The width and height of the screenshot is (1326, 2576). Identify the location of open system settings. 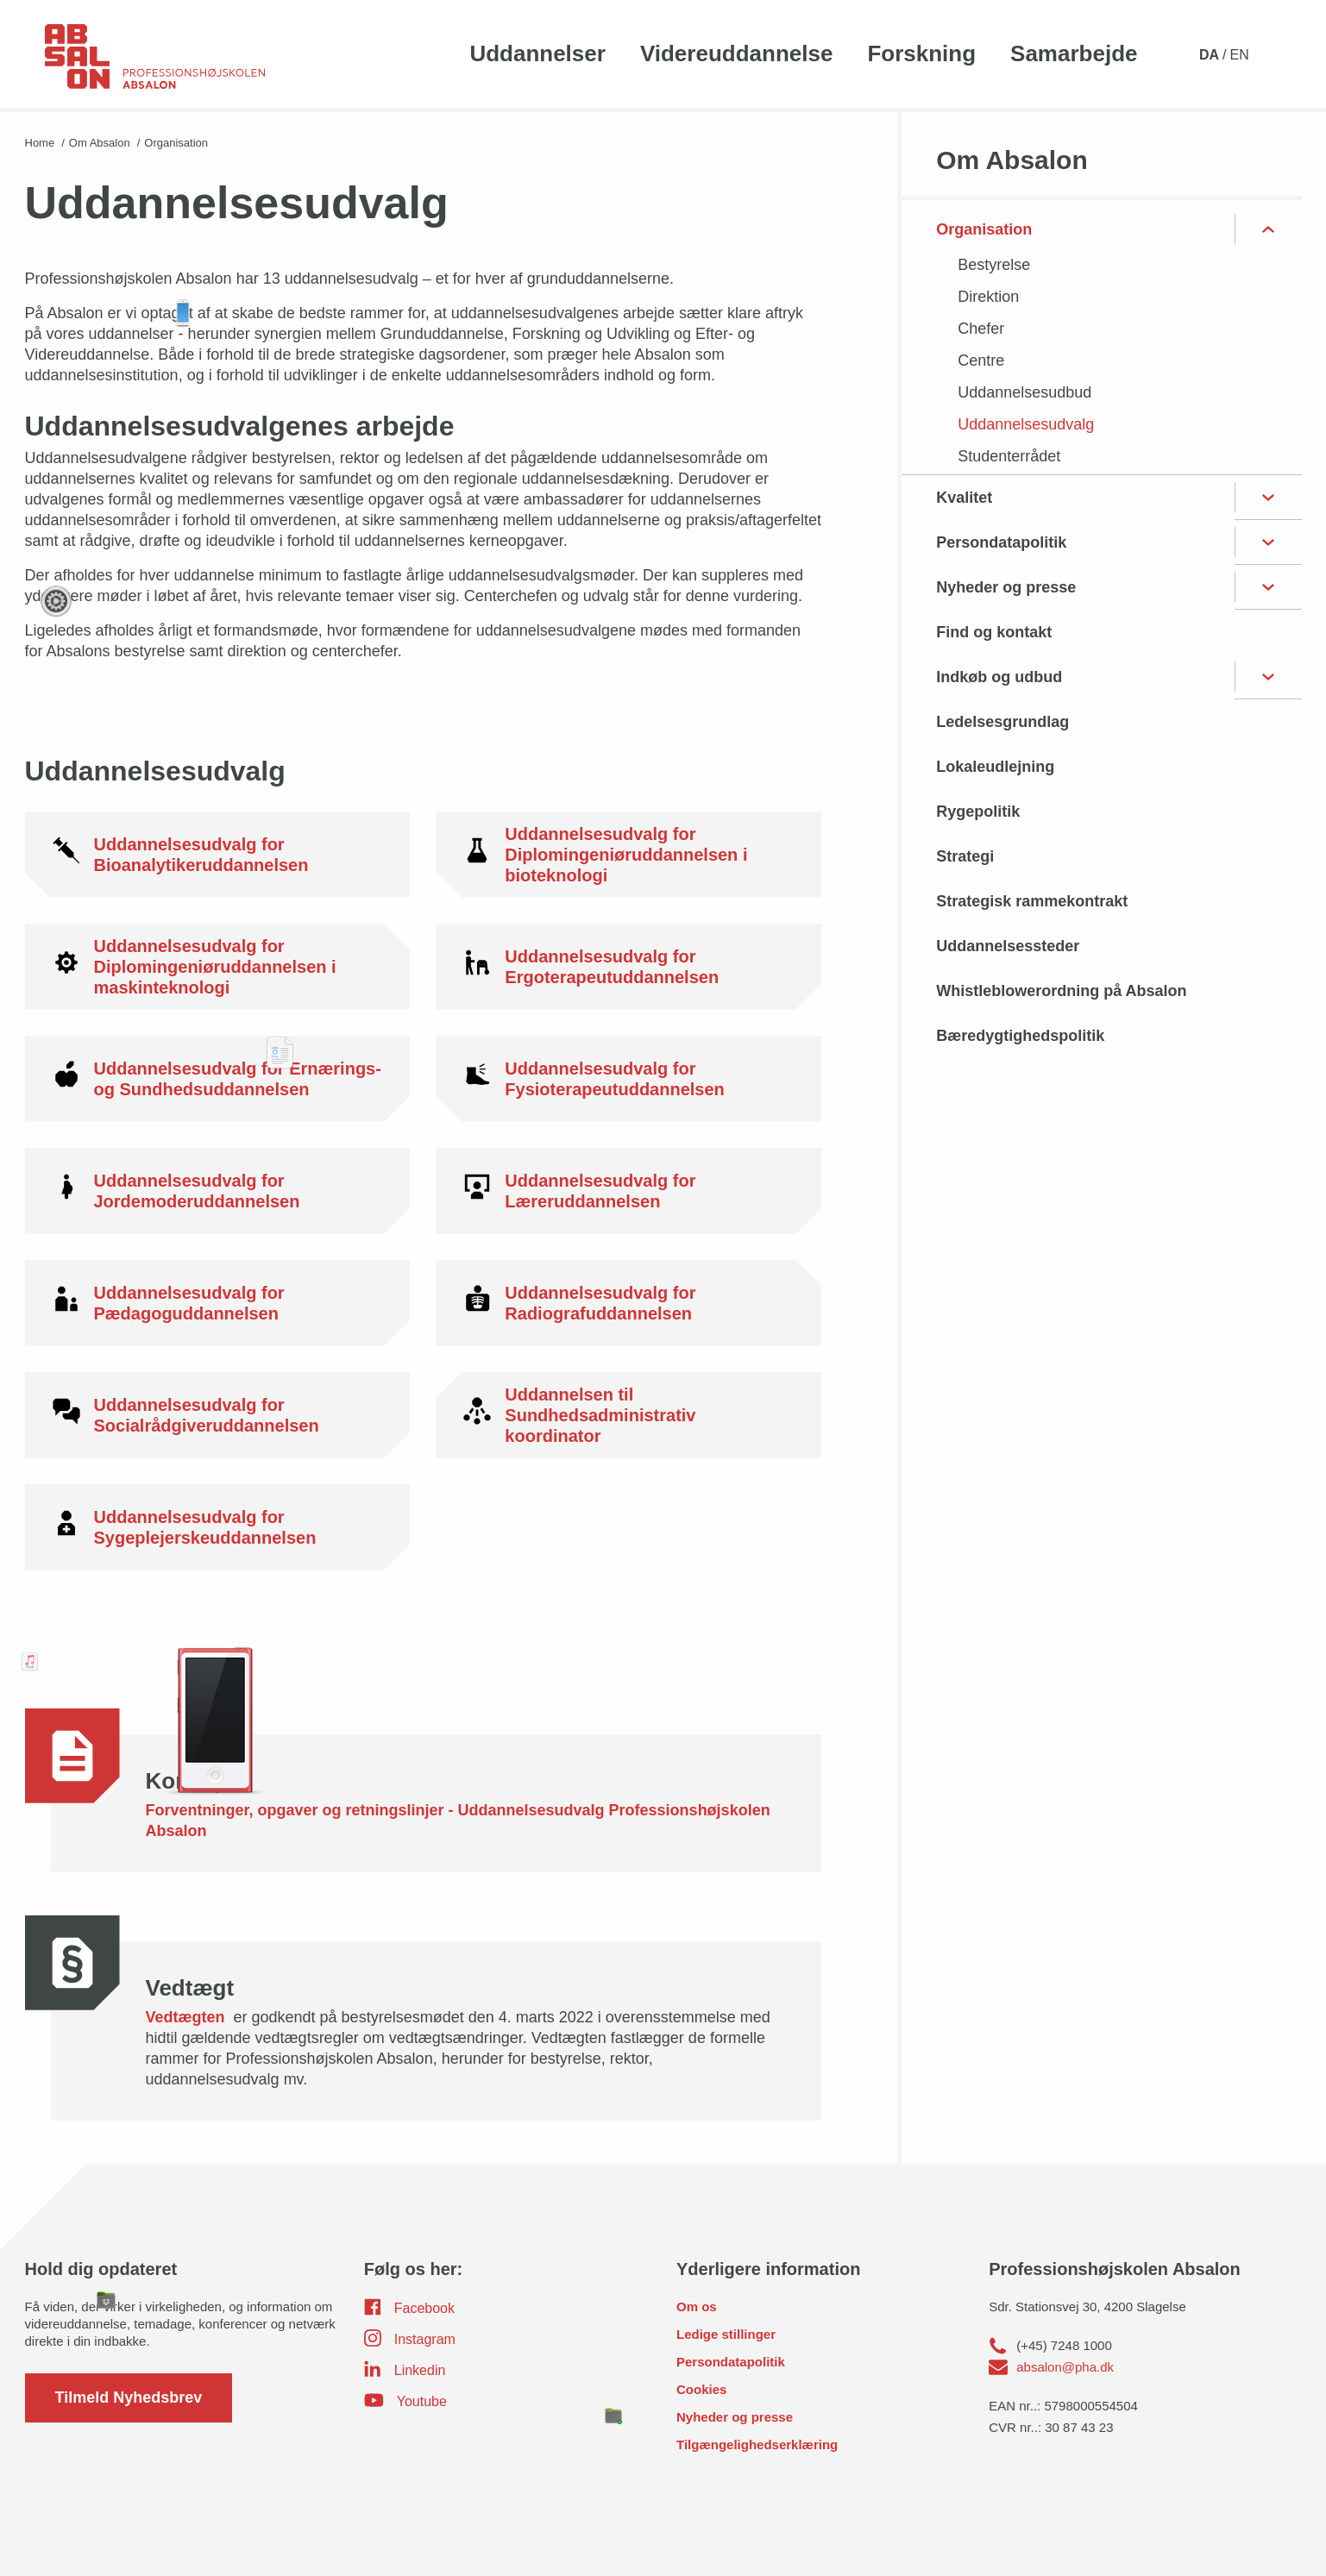
(56, 601).